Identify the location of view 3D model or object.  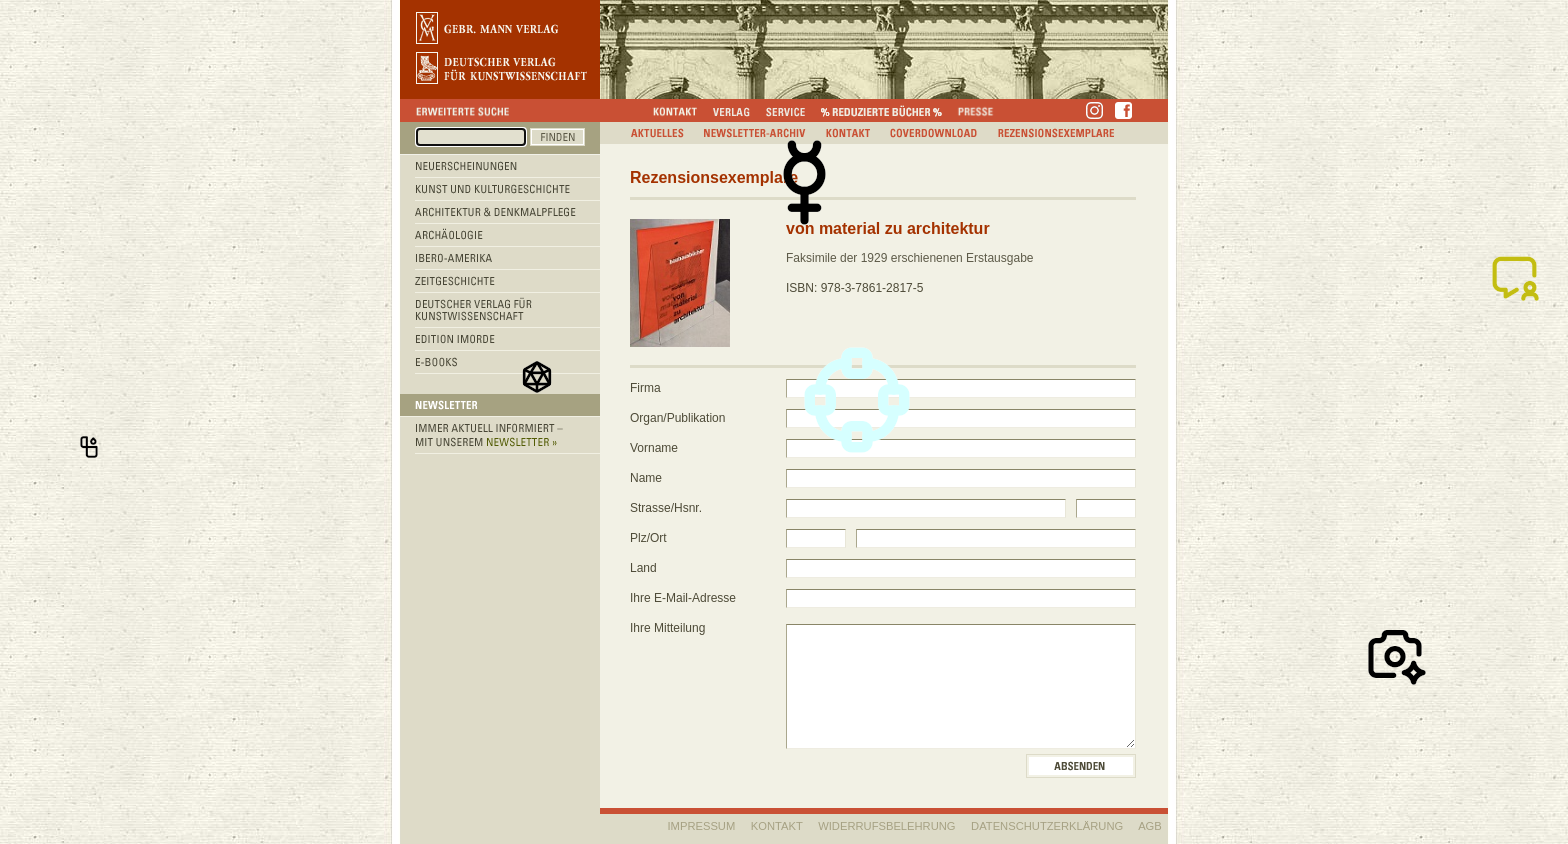
(537, 377).